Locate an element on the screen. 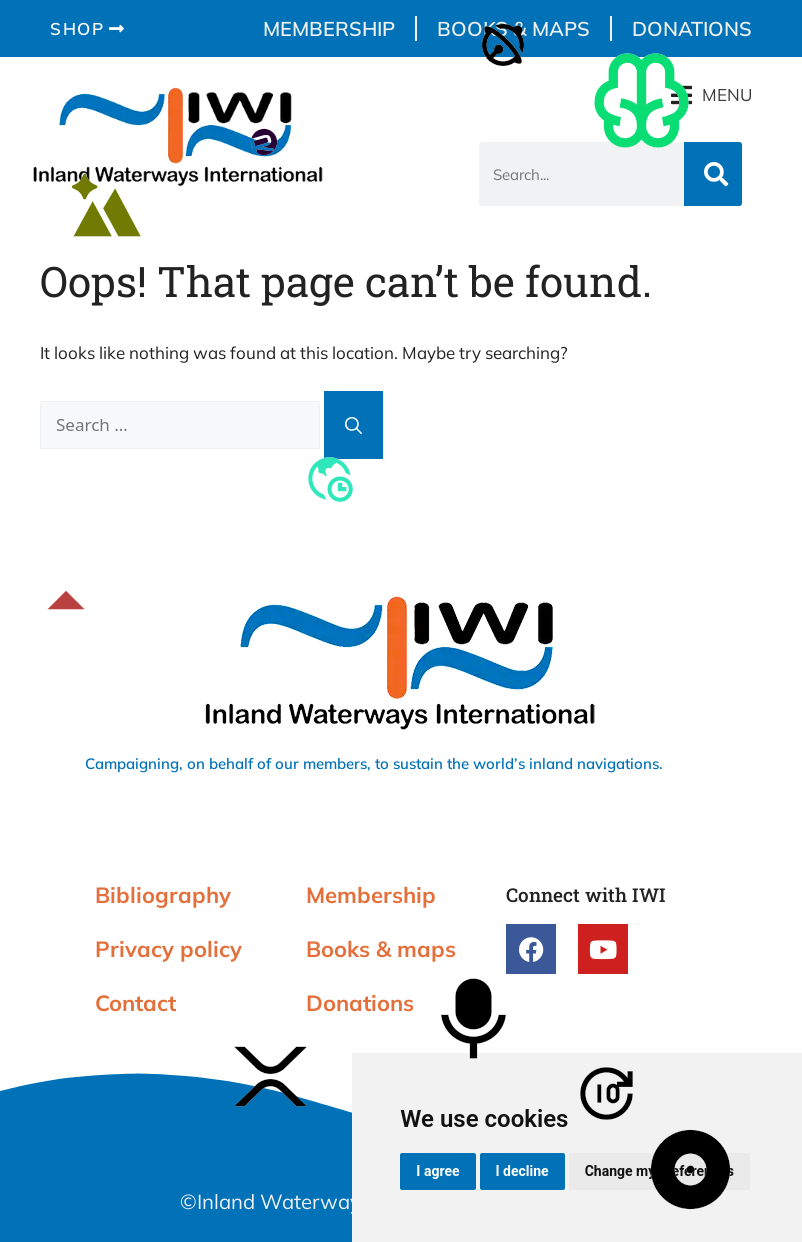 The image size is (802, 1242). xrp cryptocurrency logo is located at coordinates (270, 1076).